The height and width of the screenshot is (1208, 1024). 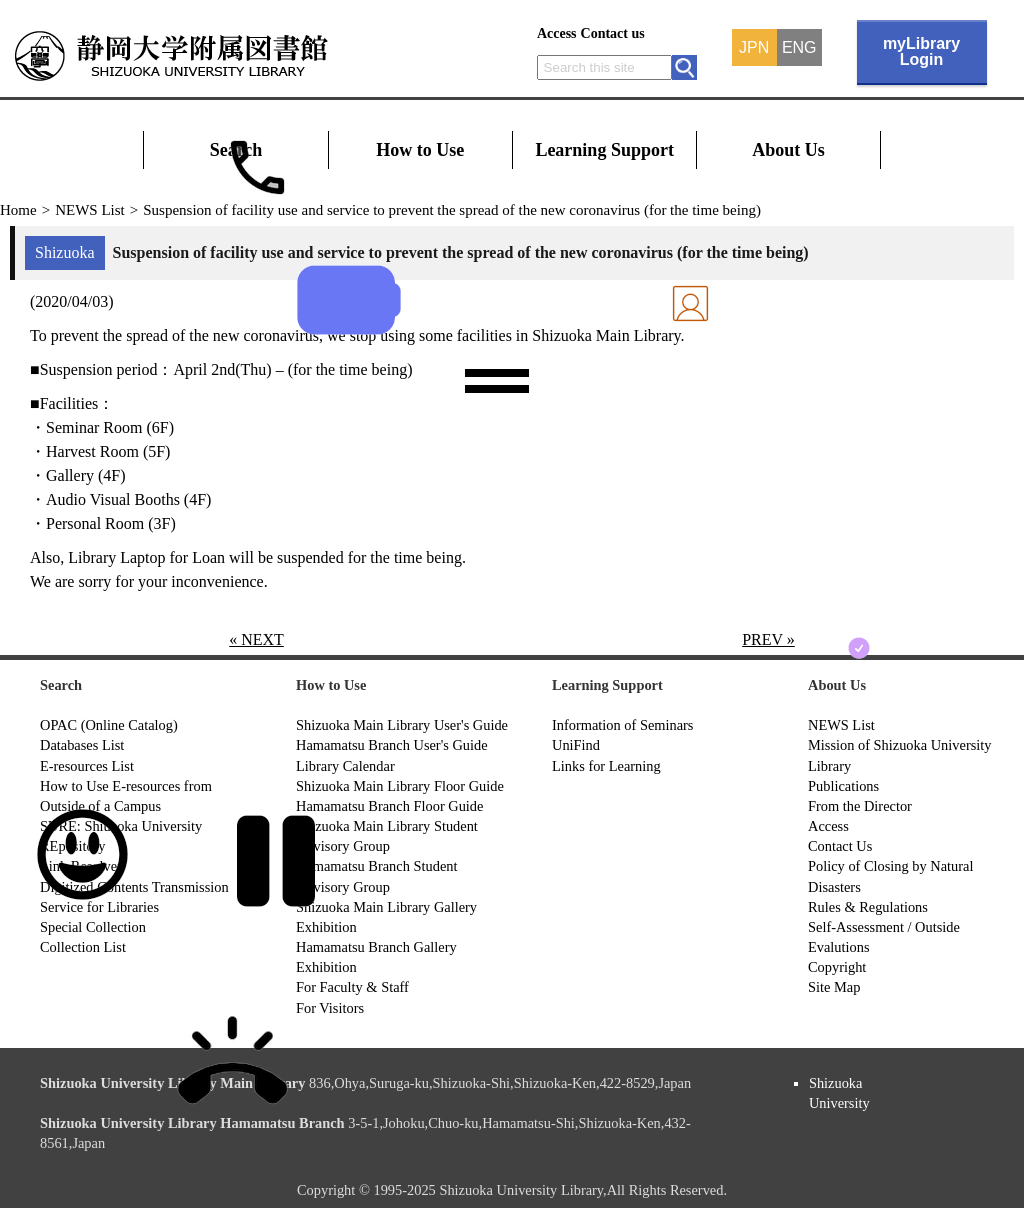 I want to click on incoming call alert, so click(x=232, y=1062).